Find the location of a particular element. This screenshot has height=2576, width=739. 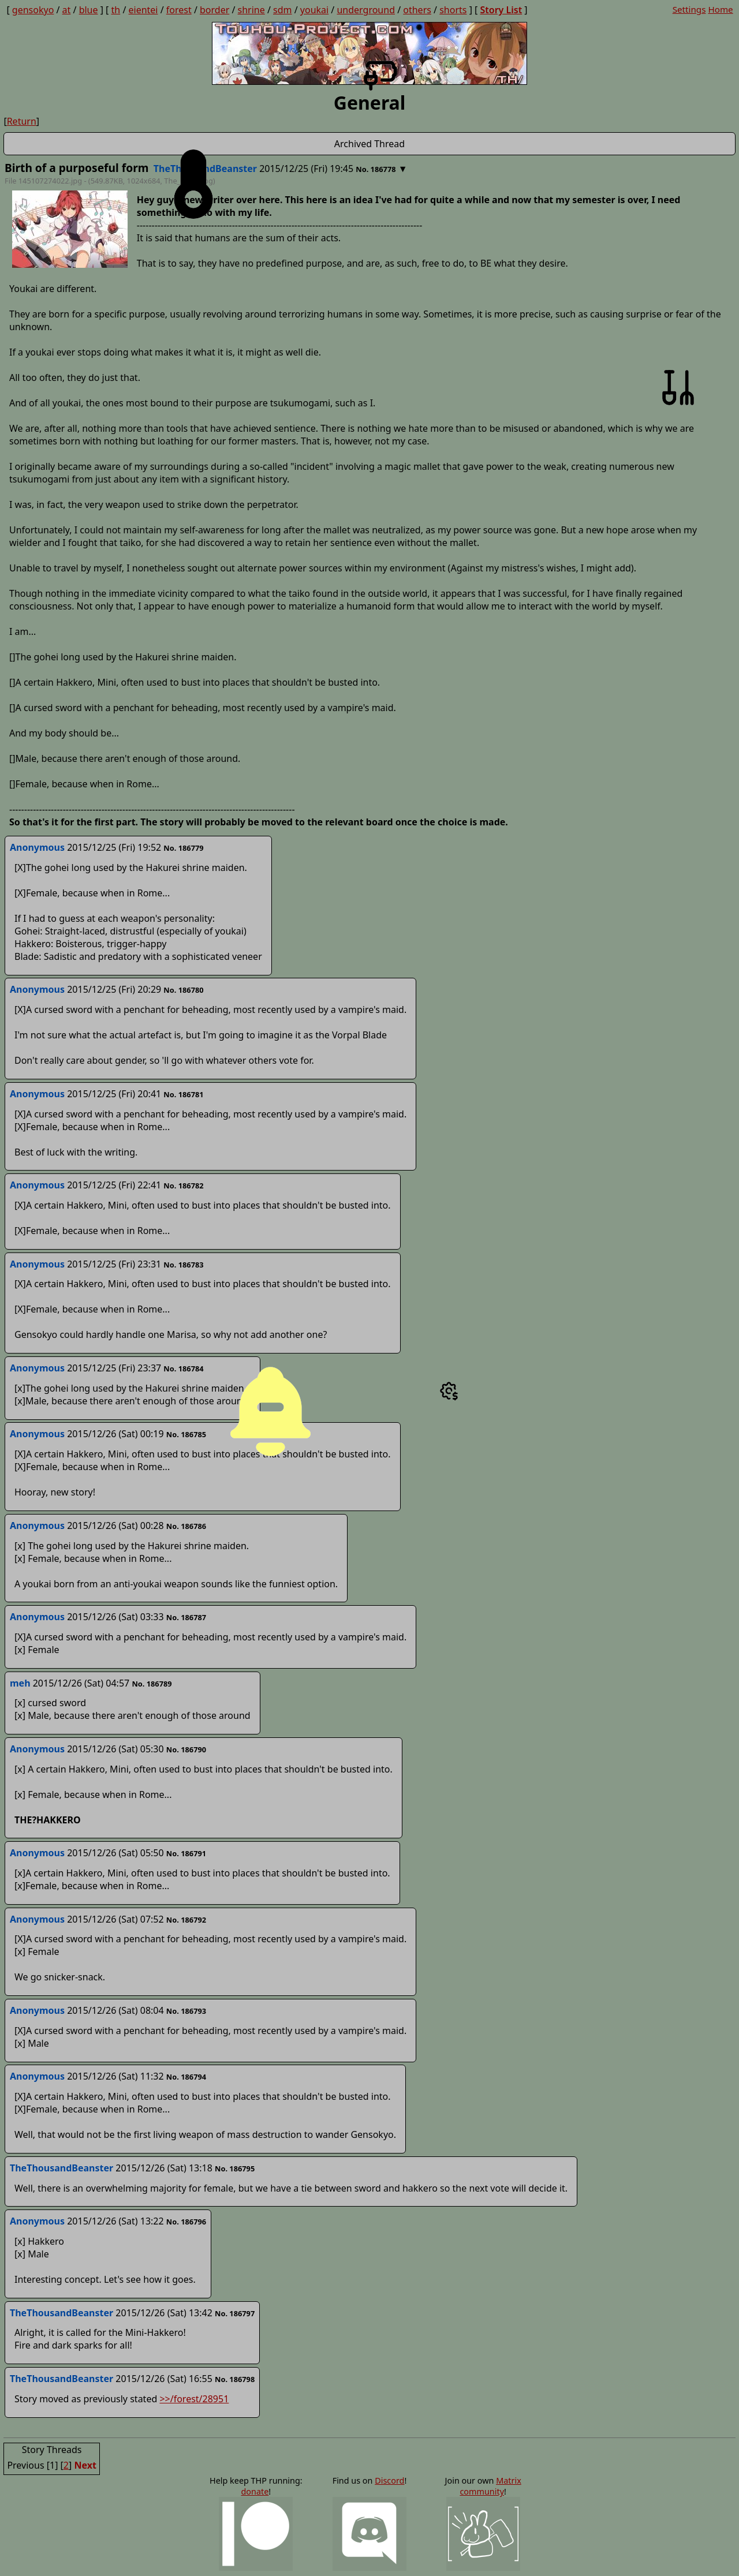

indicates lowest temperature setting or reading is located at coordinates (193, 184).